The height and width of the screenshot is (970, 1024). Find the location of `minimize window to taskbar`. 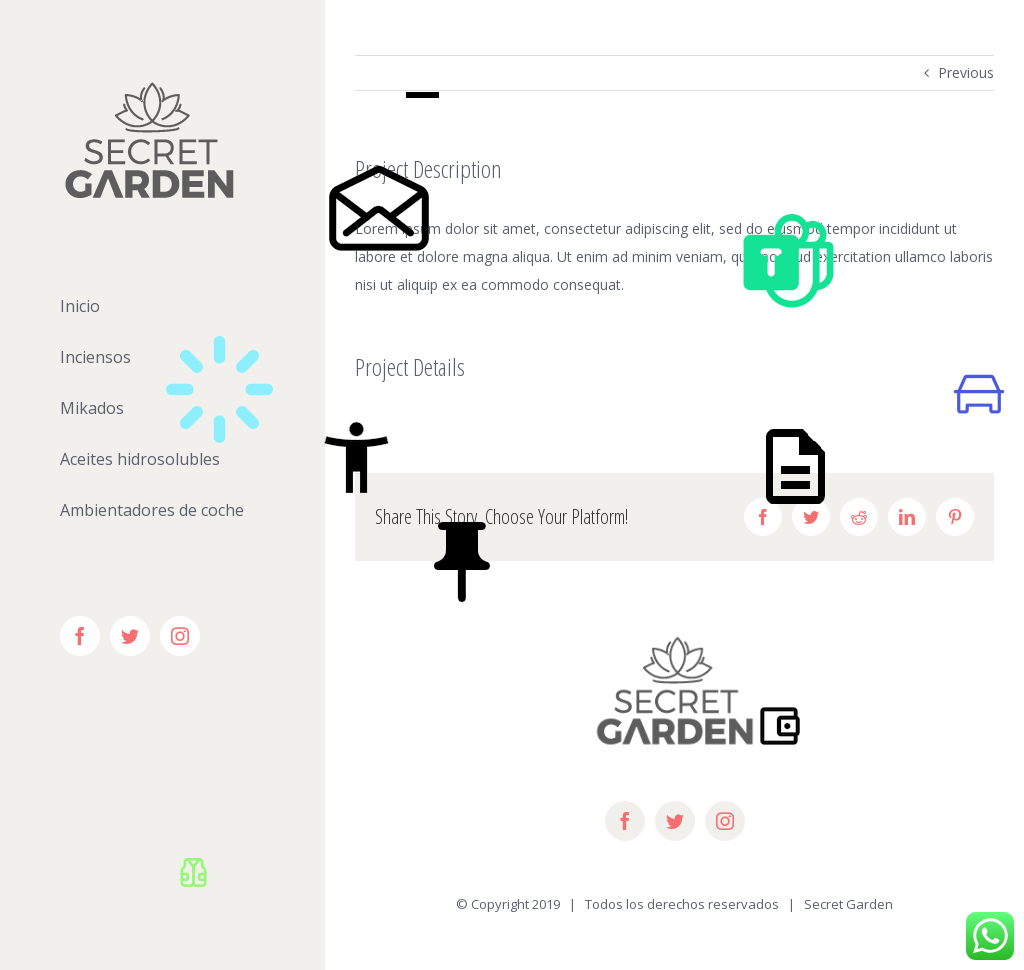

minimize window to taskbar is located at coordinates (422, 72).